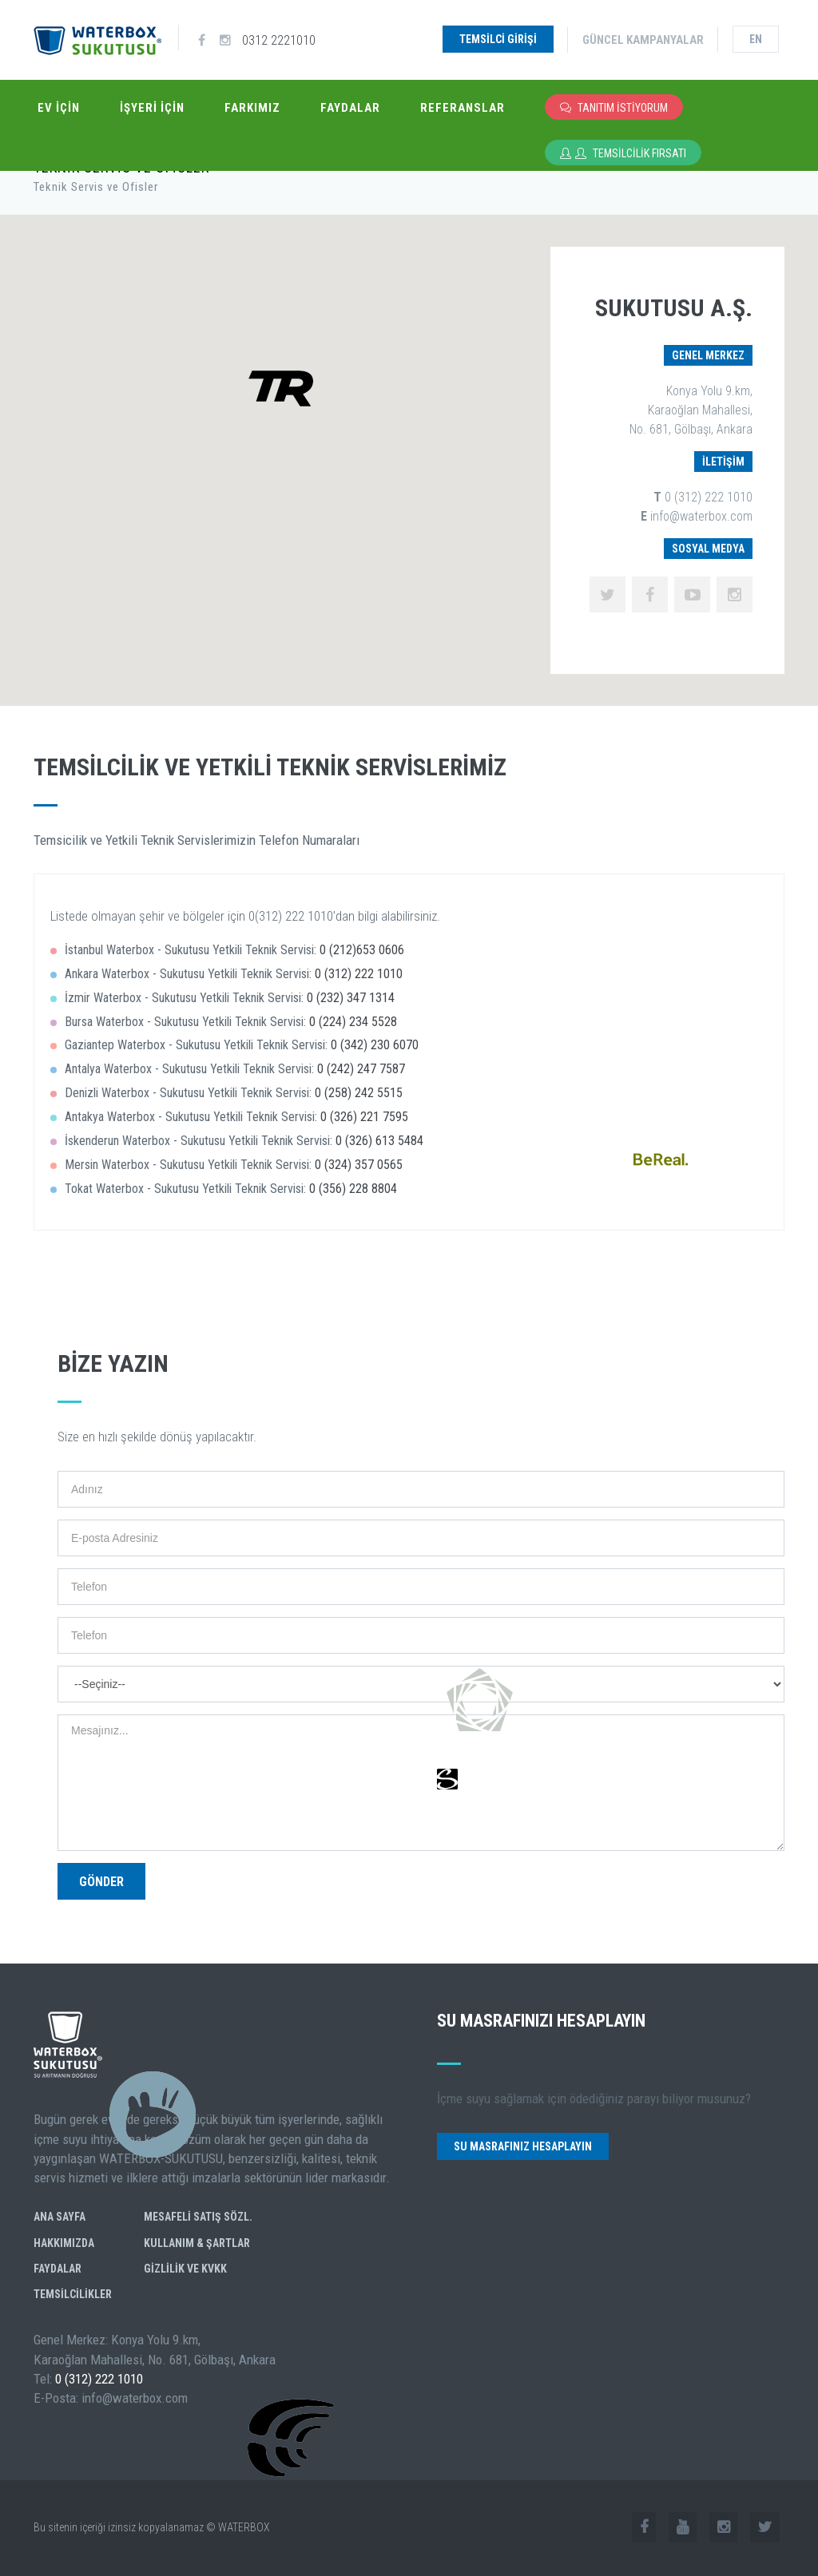 The width and height of the screenshot is (818, 2576). Describe the element at coordinates (291, 2438) in the screenshot. I see `Crowdin localization platform logo` at that location.